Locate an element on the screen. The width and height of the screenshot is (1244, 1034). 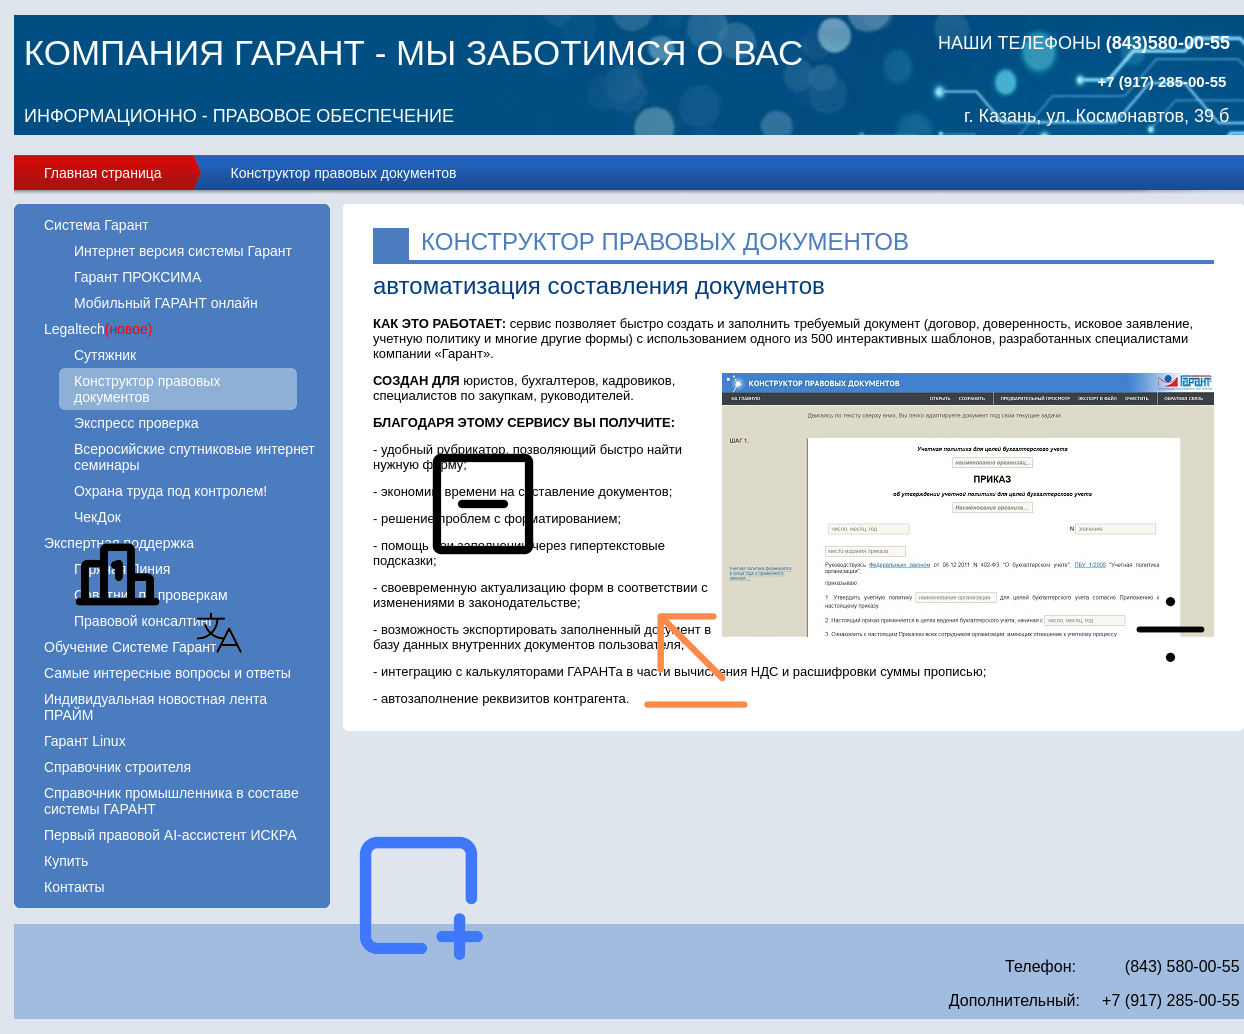
perform a division calculation is located at coordinates (1170, 629).